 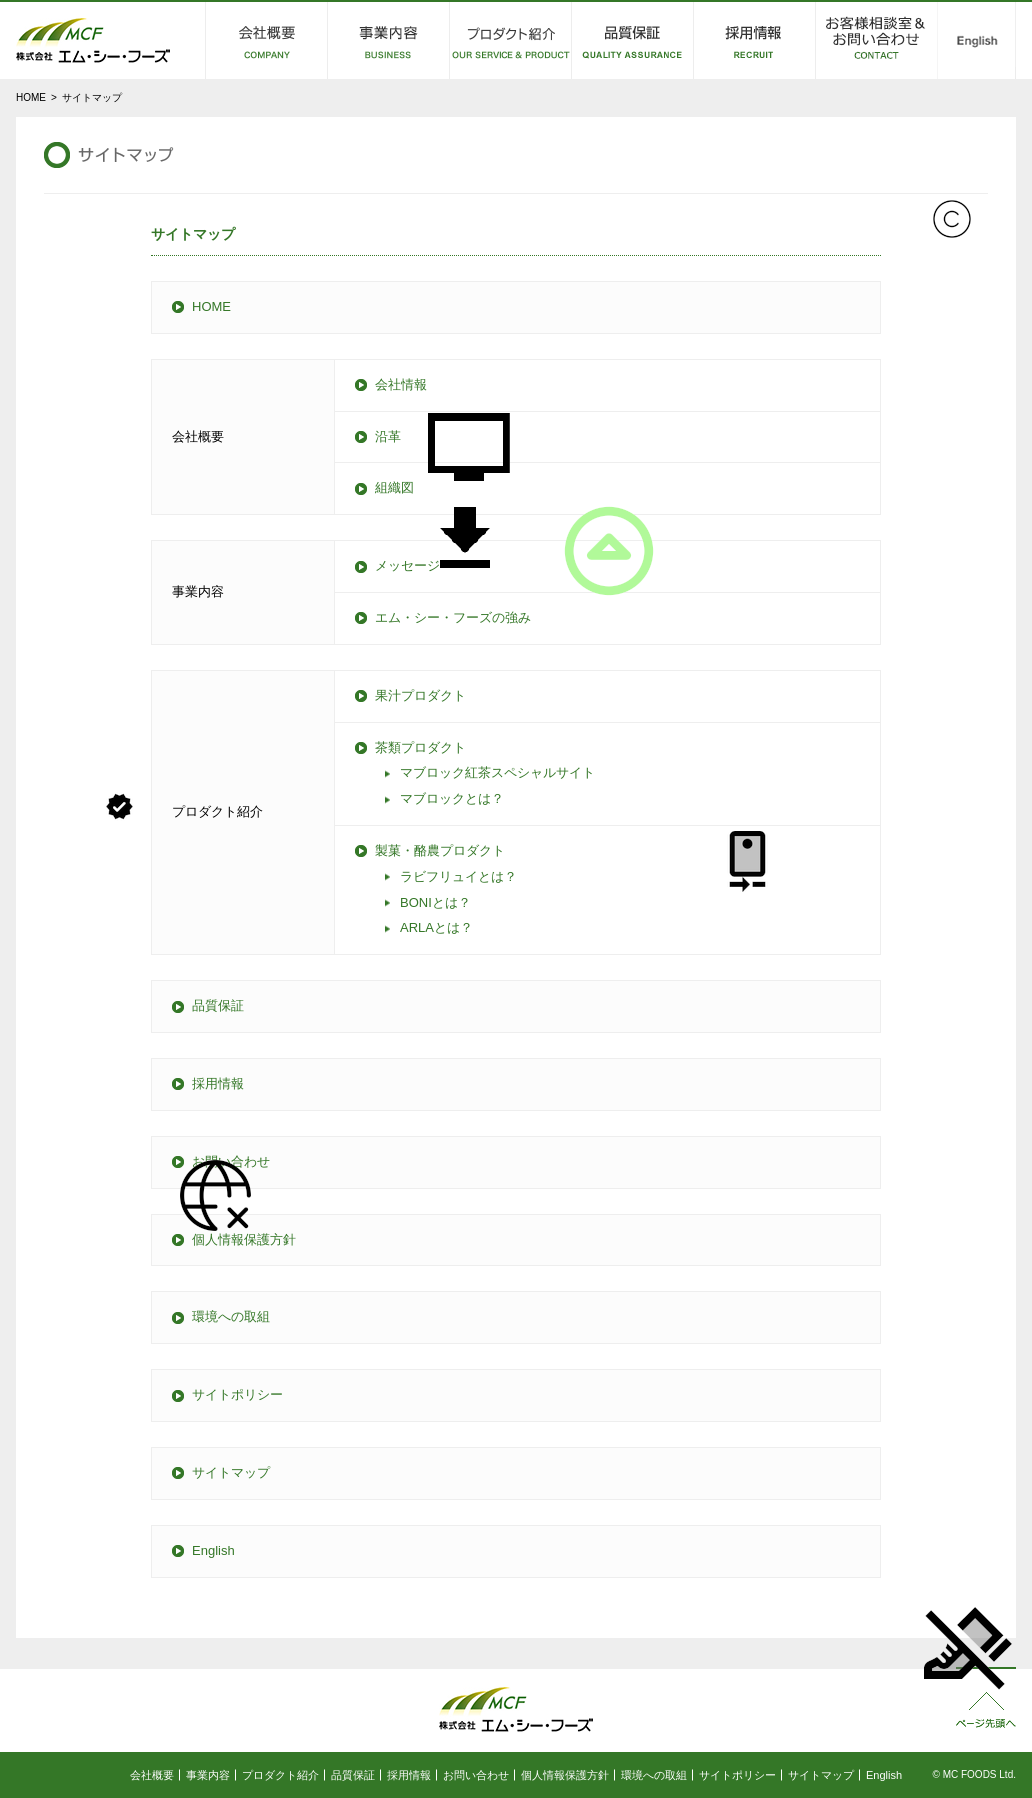 I want to click on indicates a verified account or profile, so click(x=119, y=806).